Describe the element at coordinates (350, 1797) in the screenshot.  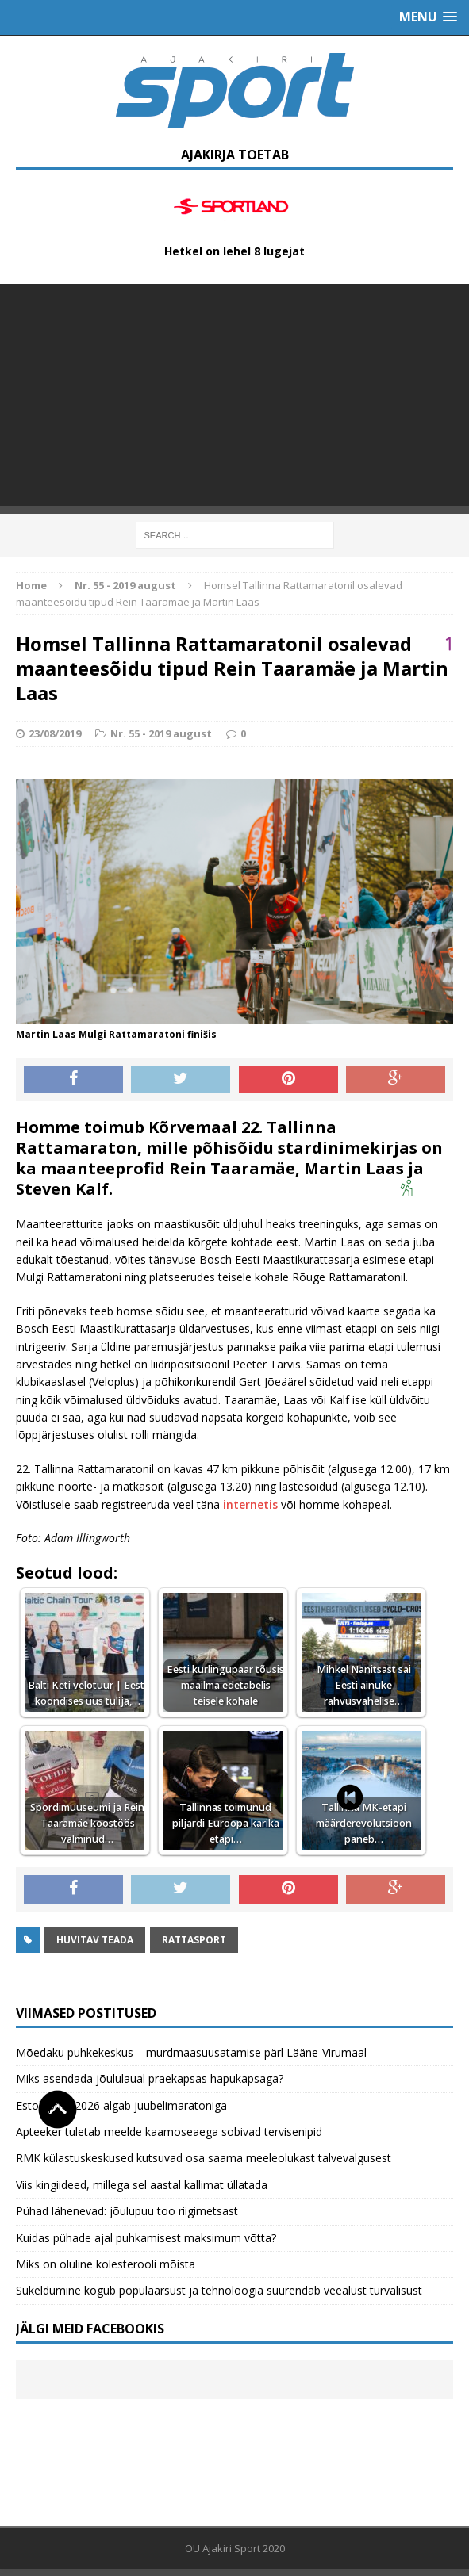
I see `skip to previous track` at that location.